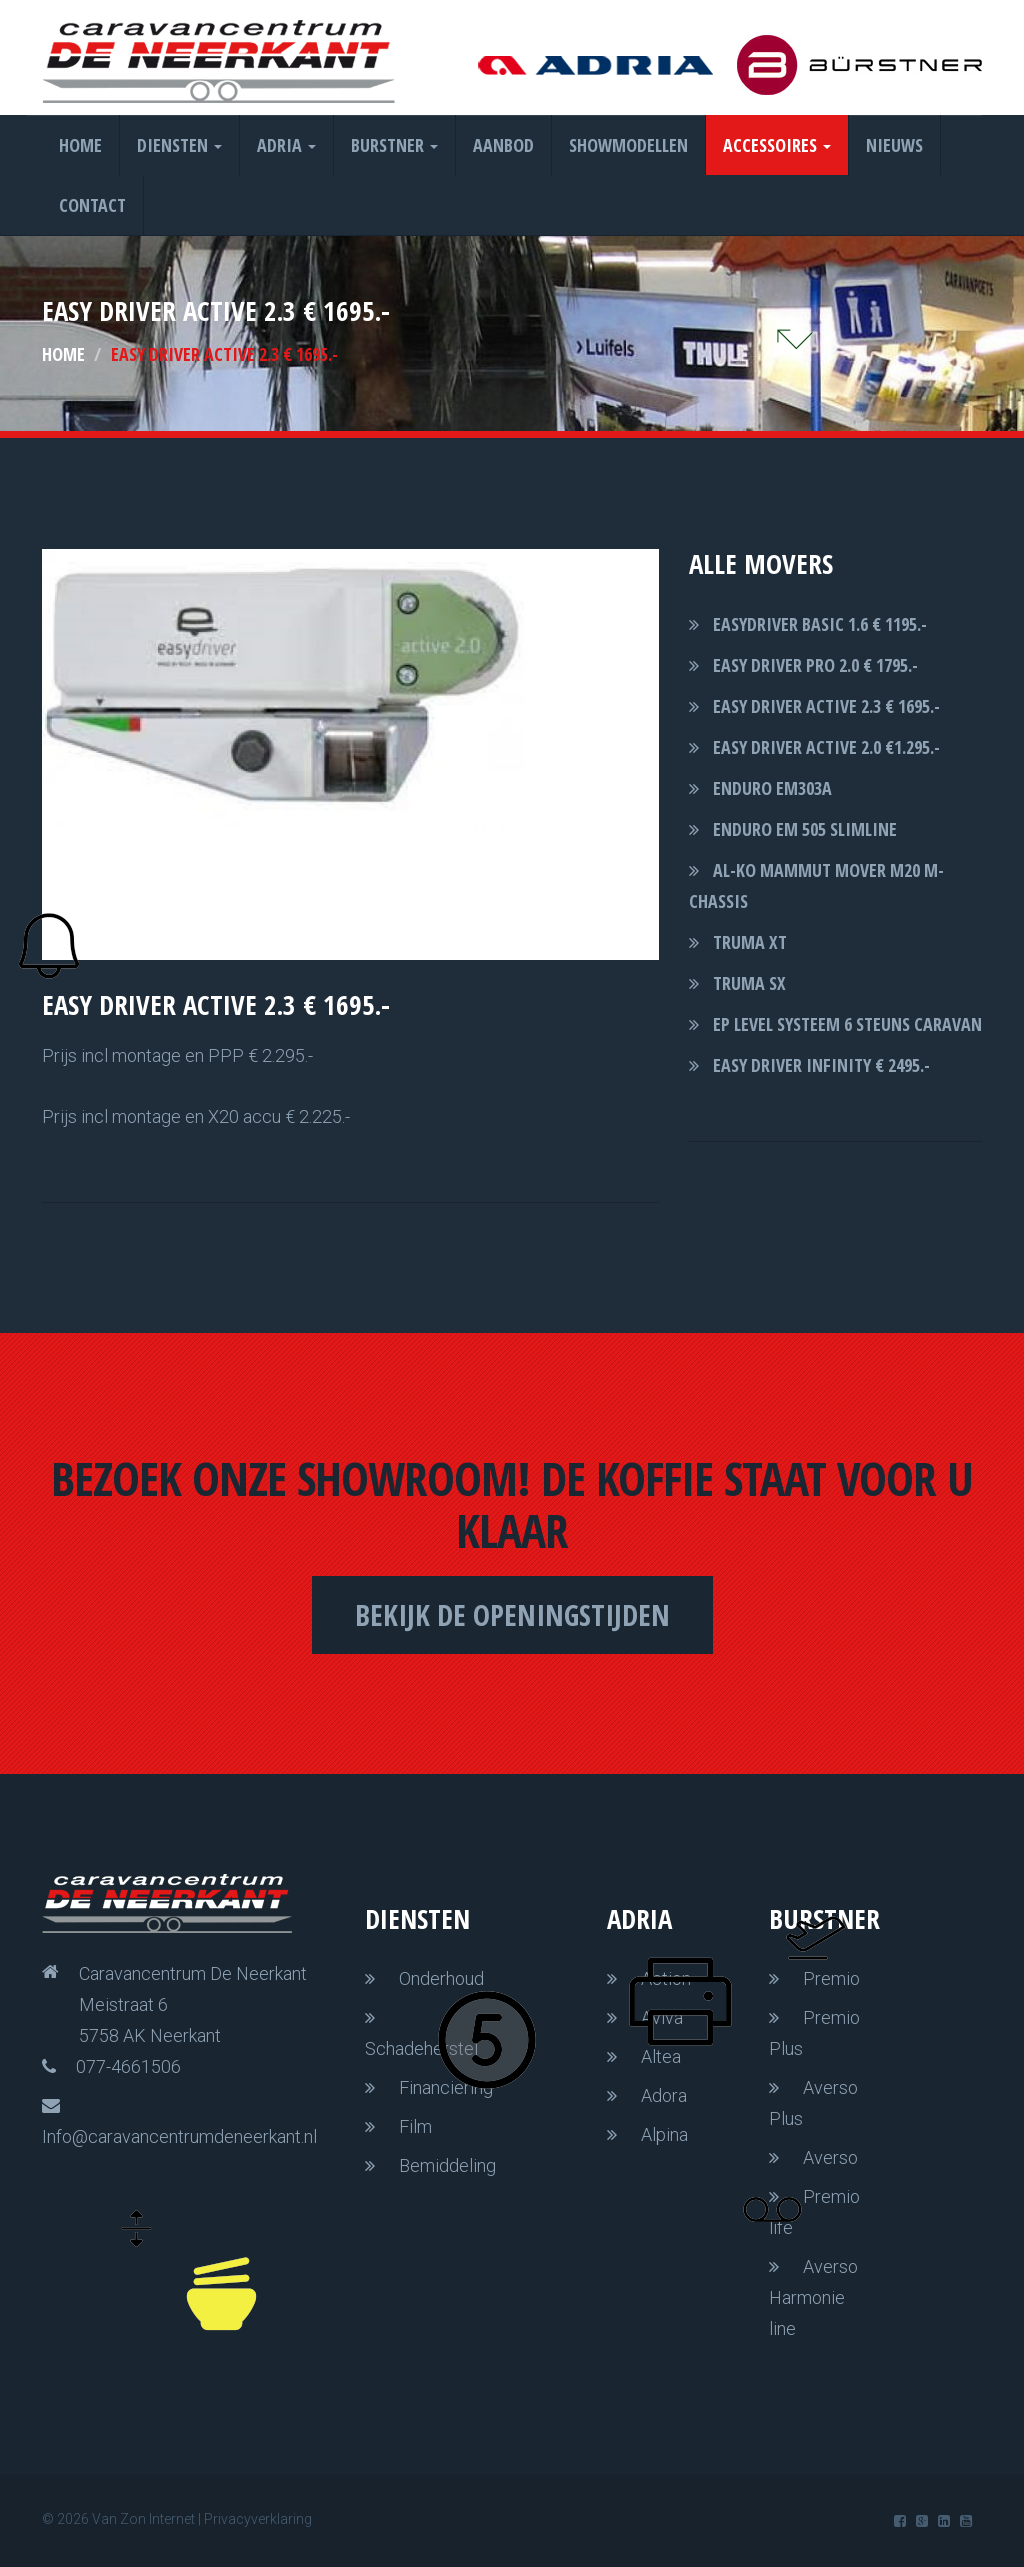 Image resolution: width=1024 pixels, height=2567 pixels. I want to click on access your voicemail messages, so click(772, 2209).